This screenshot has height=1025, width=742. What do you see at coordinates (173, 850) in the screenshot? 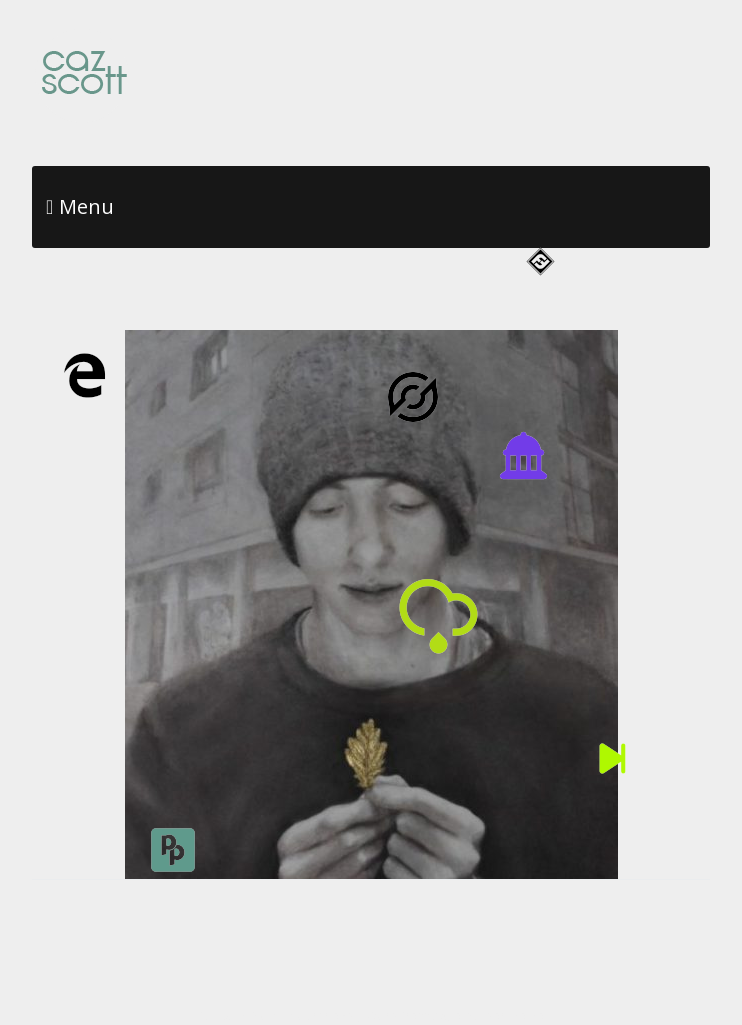
I see `pied piper company logo` at bounding box center [173, 850].